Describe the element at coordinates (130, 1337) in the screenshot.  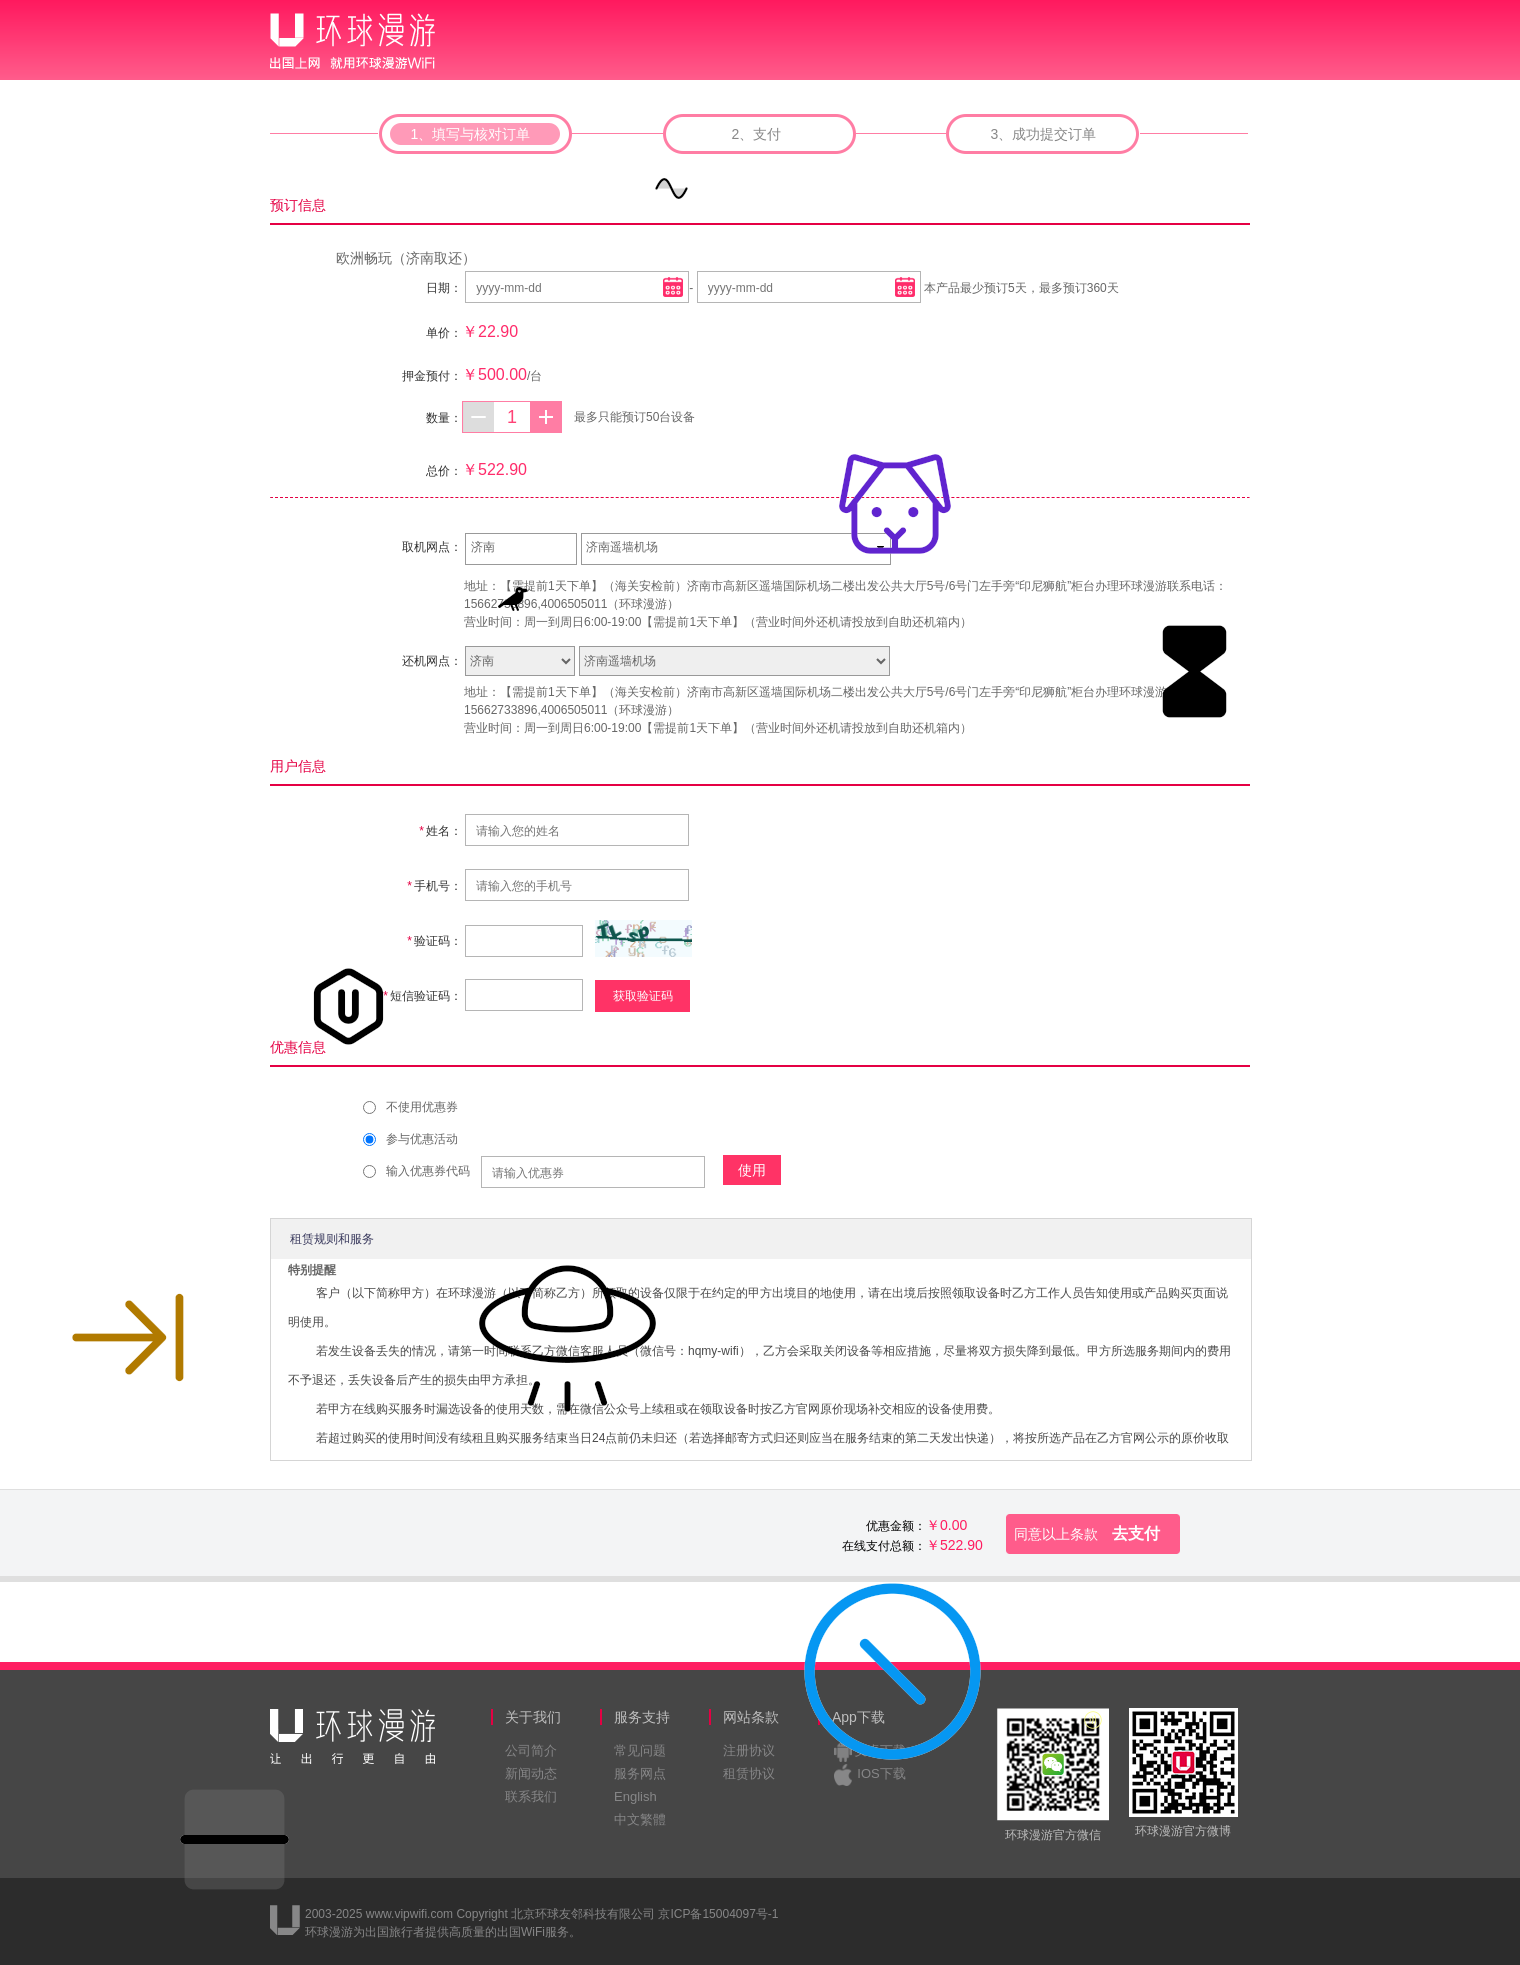
I see `move item to the end of a list` at that location.